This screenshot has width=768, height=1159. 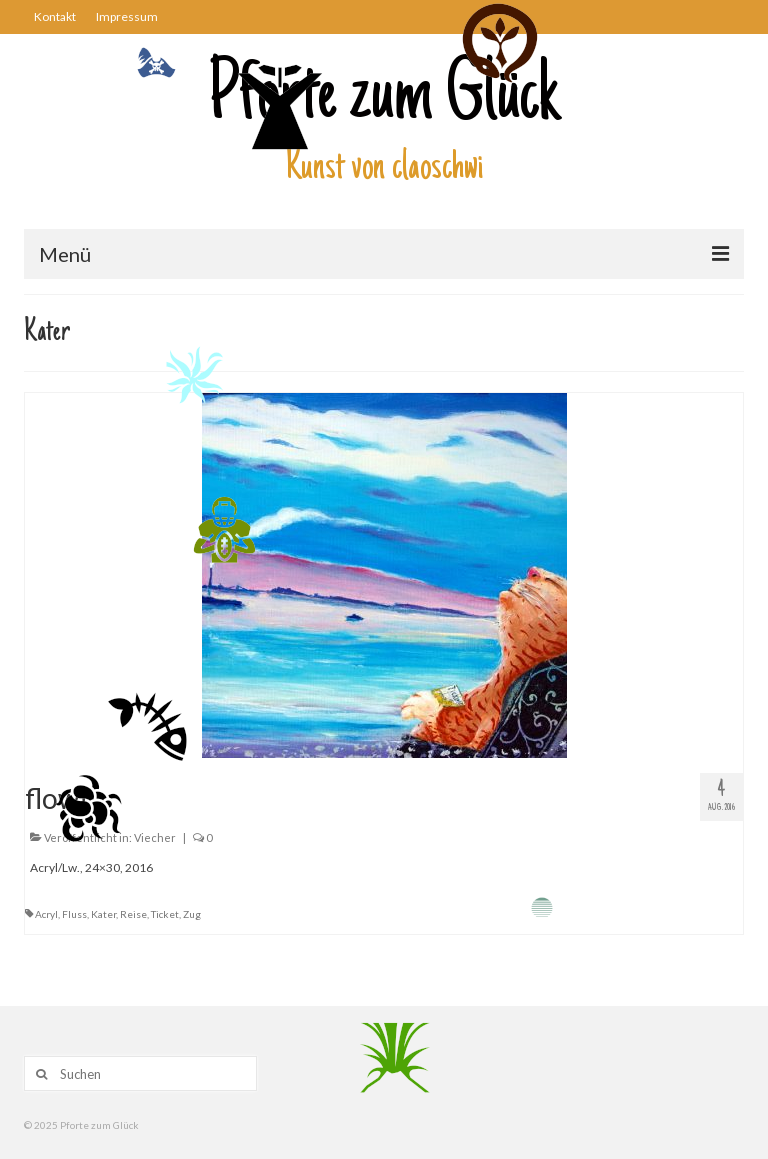 I want to click on view american football player profile, so click(x=224, y=527).